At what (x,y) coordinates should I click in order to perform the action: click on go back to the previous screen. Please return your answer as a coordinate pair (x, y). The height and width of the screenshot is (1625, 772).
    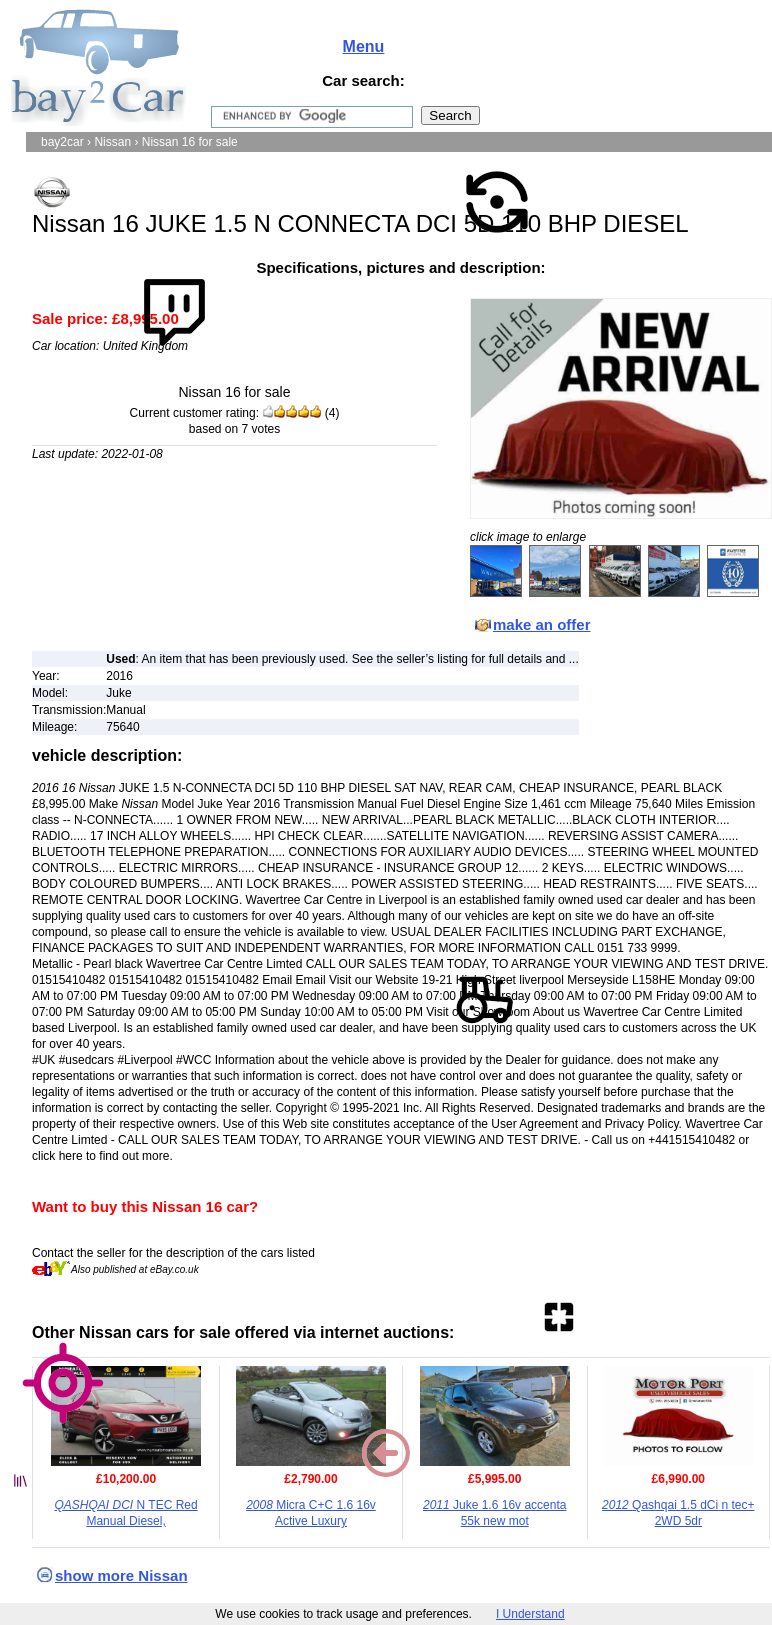
    Looking at the image, I should click on (386, 1453).